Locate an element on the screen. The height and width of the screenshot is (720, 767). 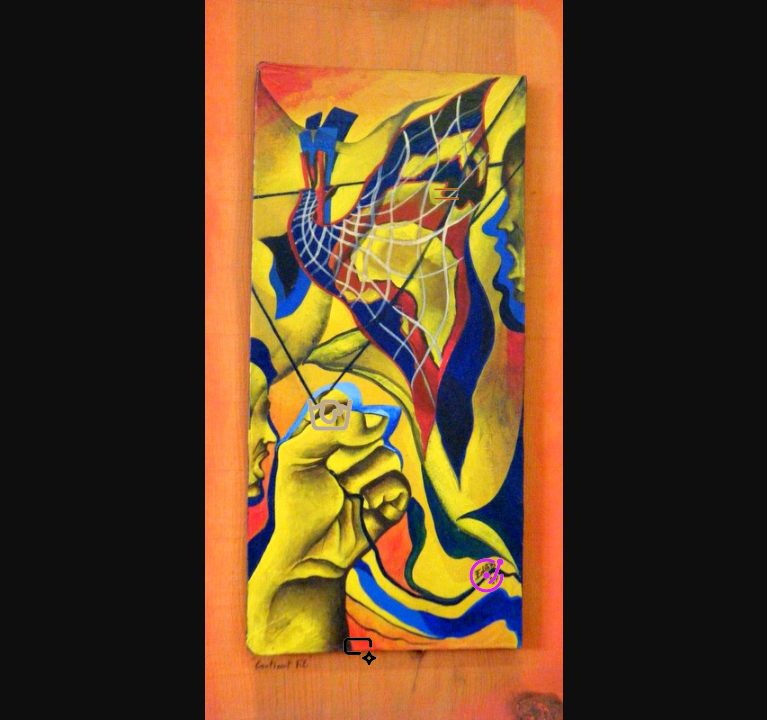
open navigation menu is located at coordinates (446, 193).